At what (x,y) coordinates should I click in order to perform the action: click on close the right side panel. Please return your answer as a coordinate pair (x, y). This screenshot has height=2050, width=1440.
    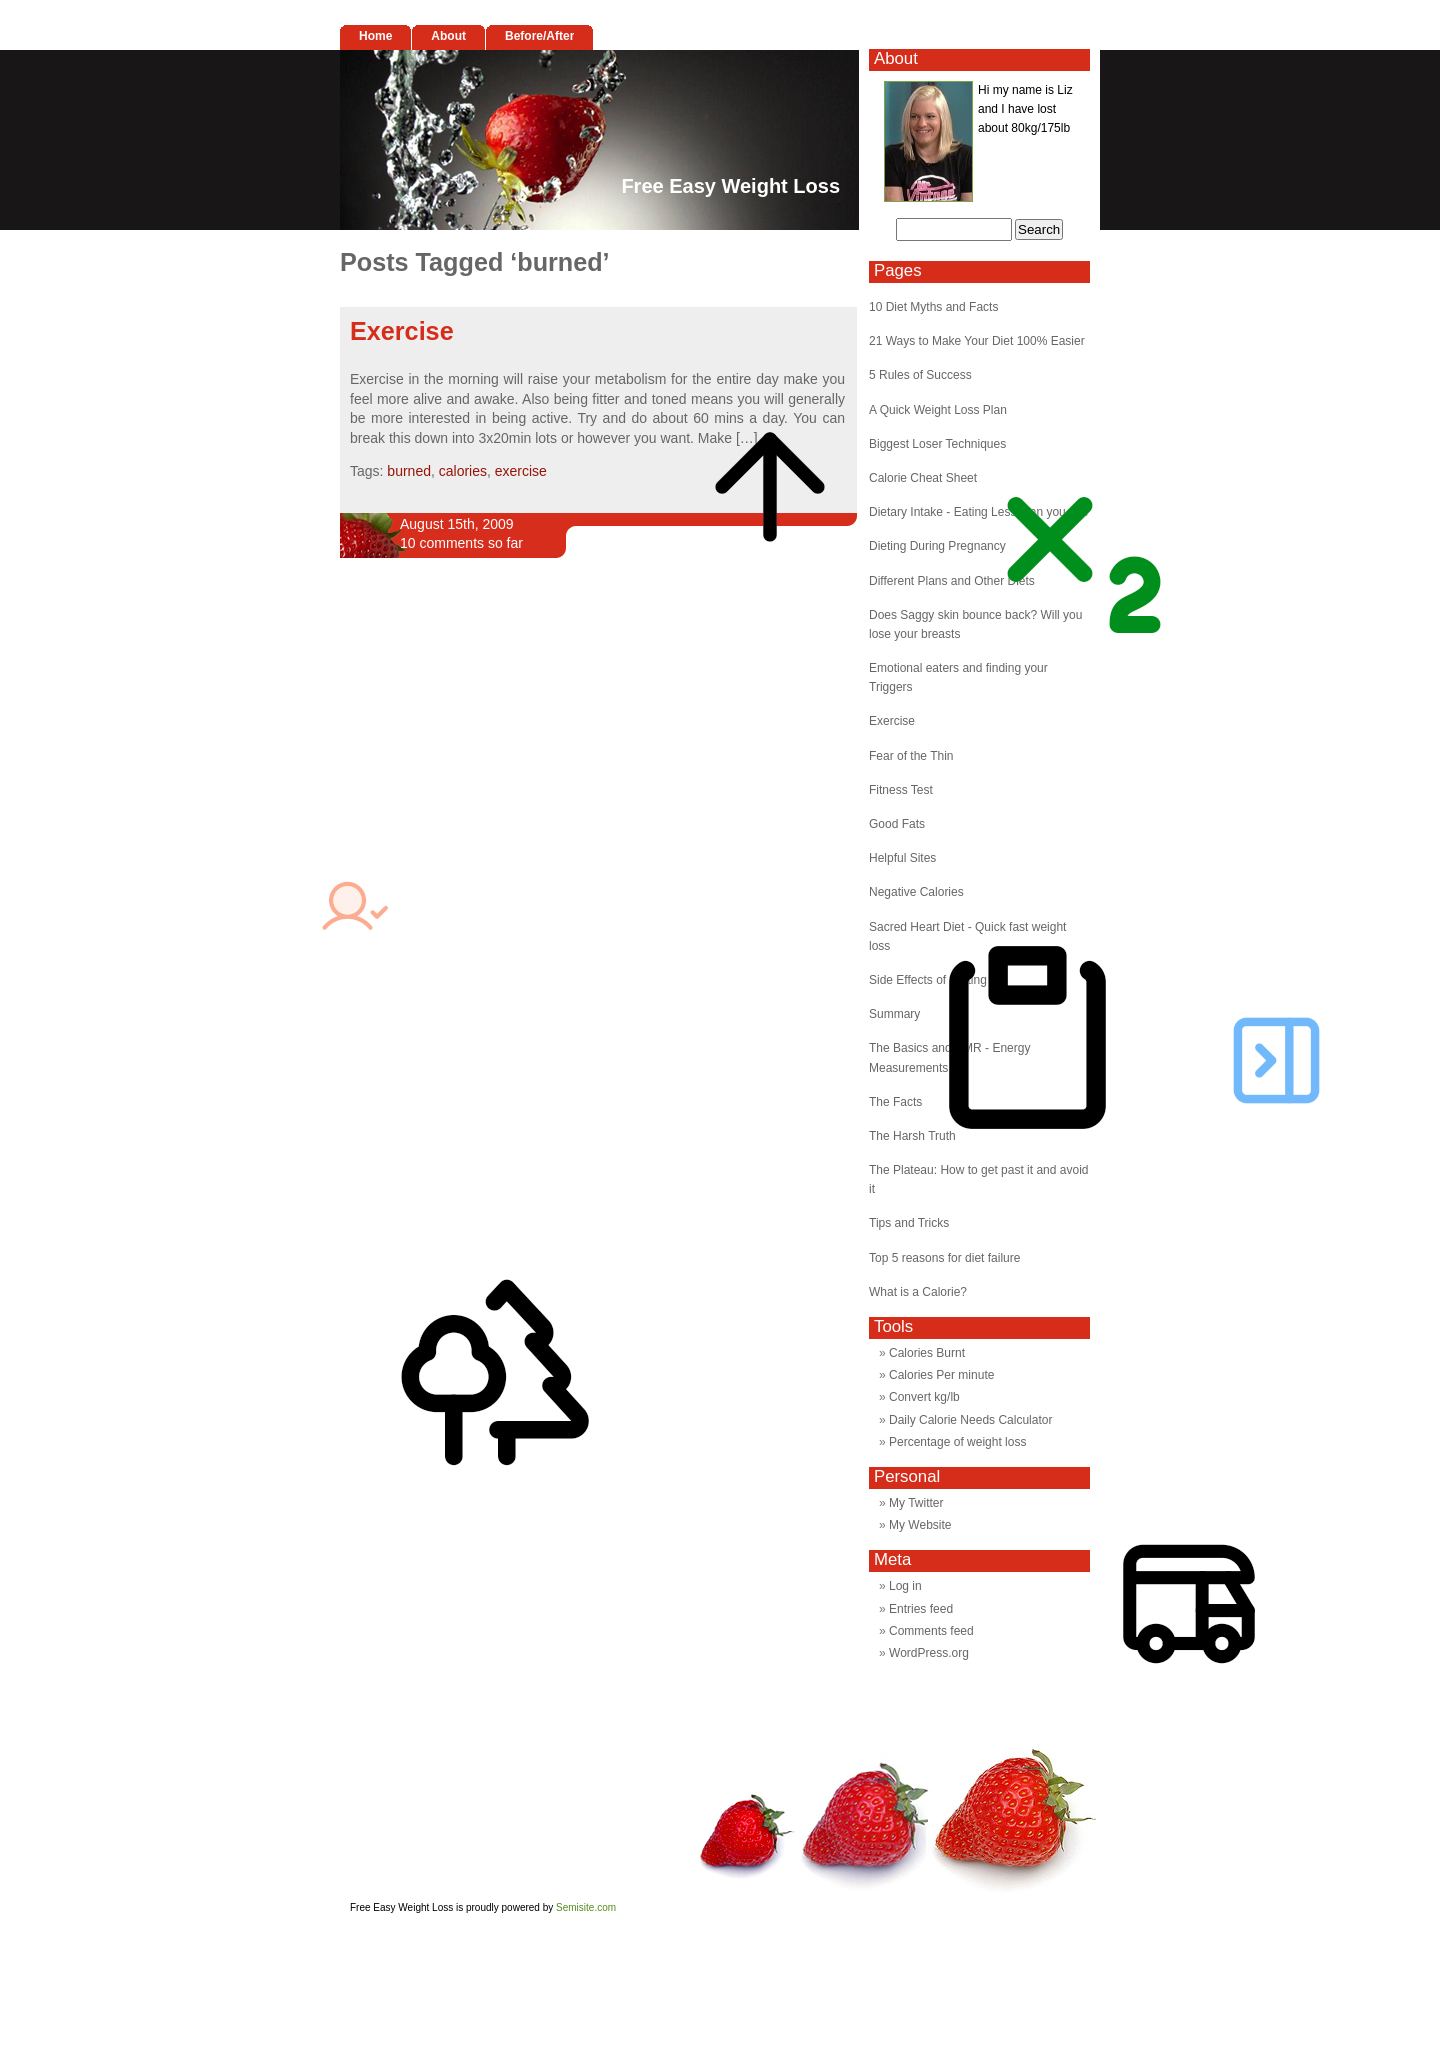
    Looking at the image, I should click on (1276, 1060).